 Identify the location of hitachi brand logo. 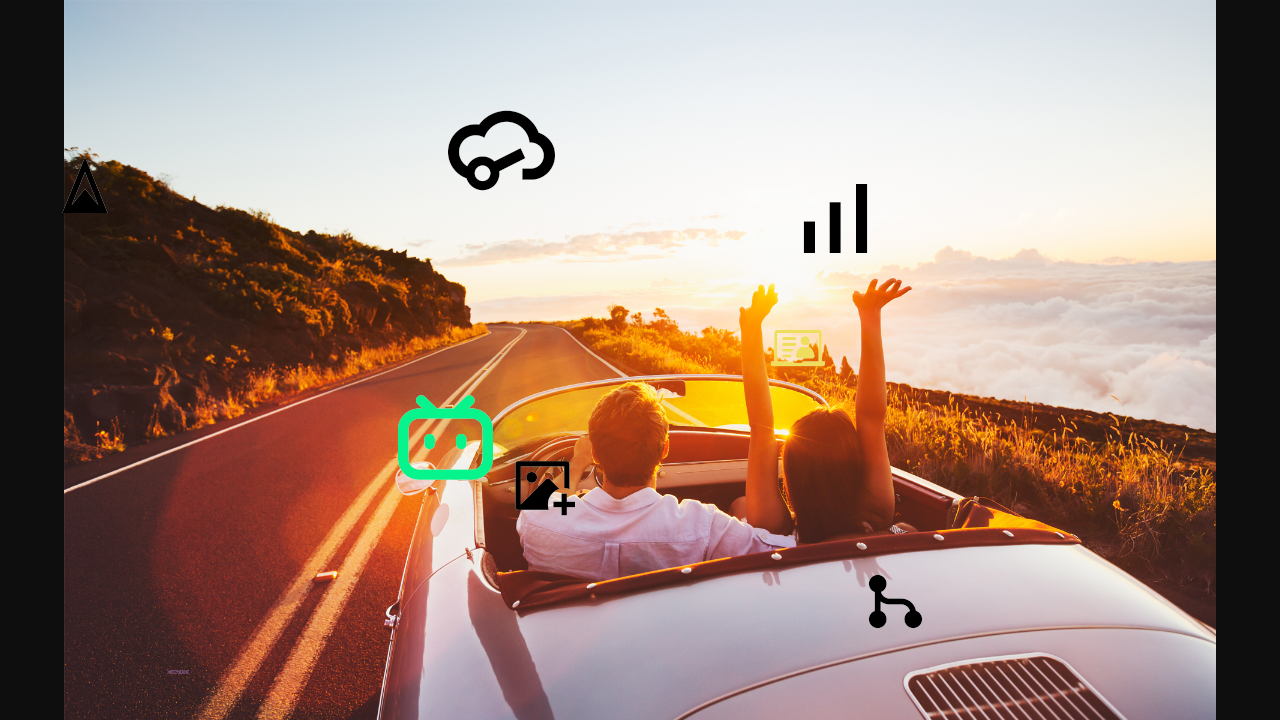
(178, 672).